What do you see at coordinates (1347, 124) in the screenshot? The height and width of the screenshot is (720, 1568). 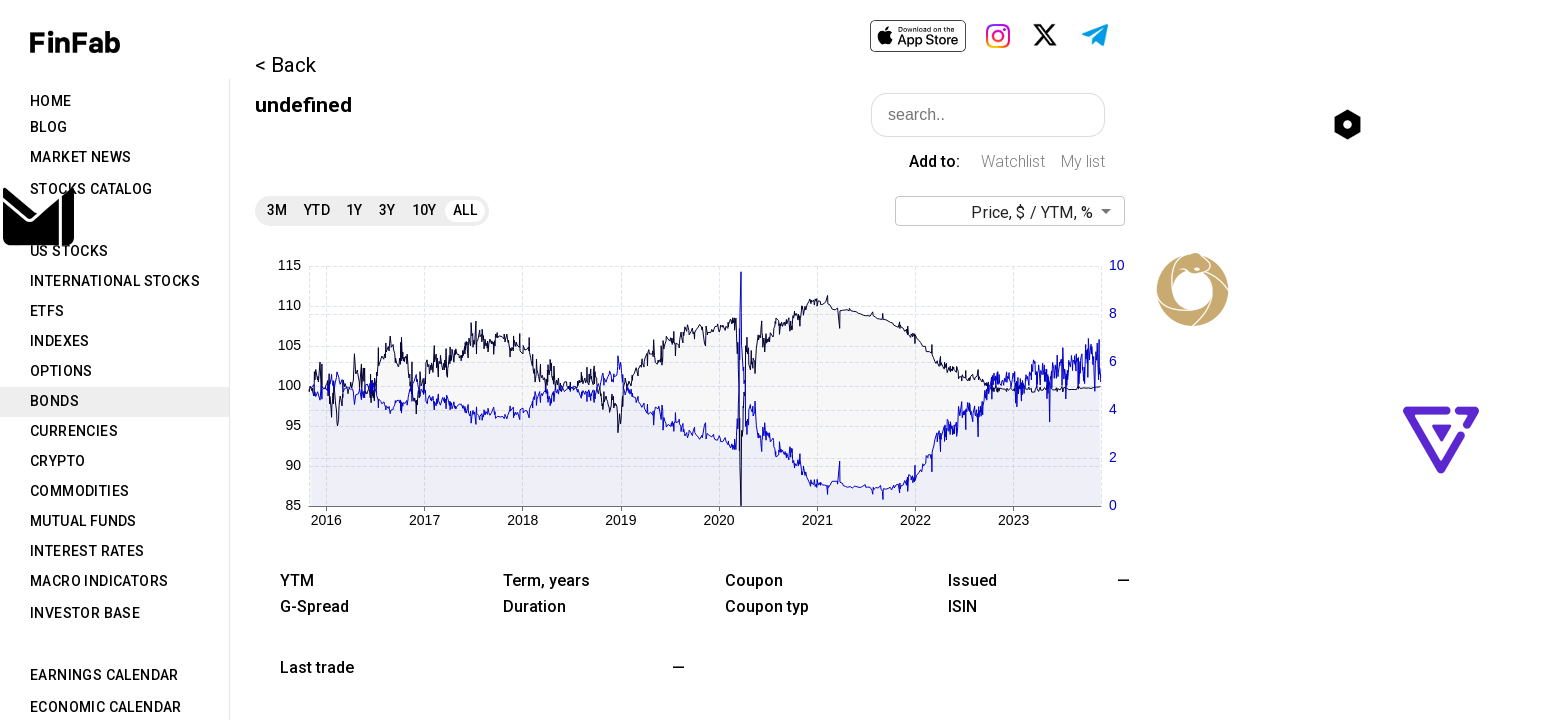 I see `access app or system settings` at bounding box center [1347, 124].